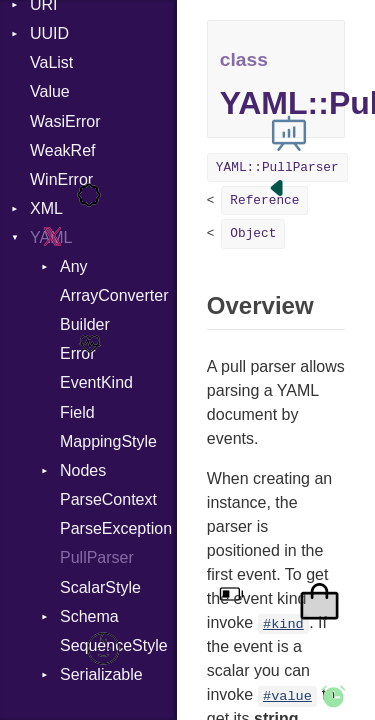  Describe the element at coordinates (333, 696) in the screenshot. I see `set or view alarms` at that location.